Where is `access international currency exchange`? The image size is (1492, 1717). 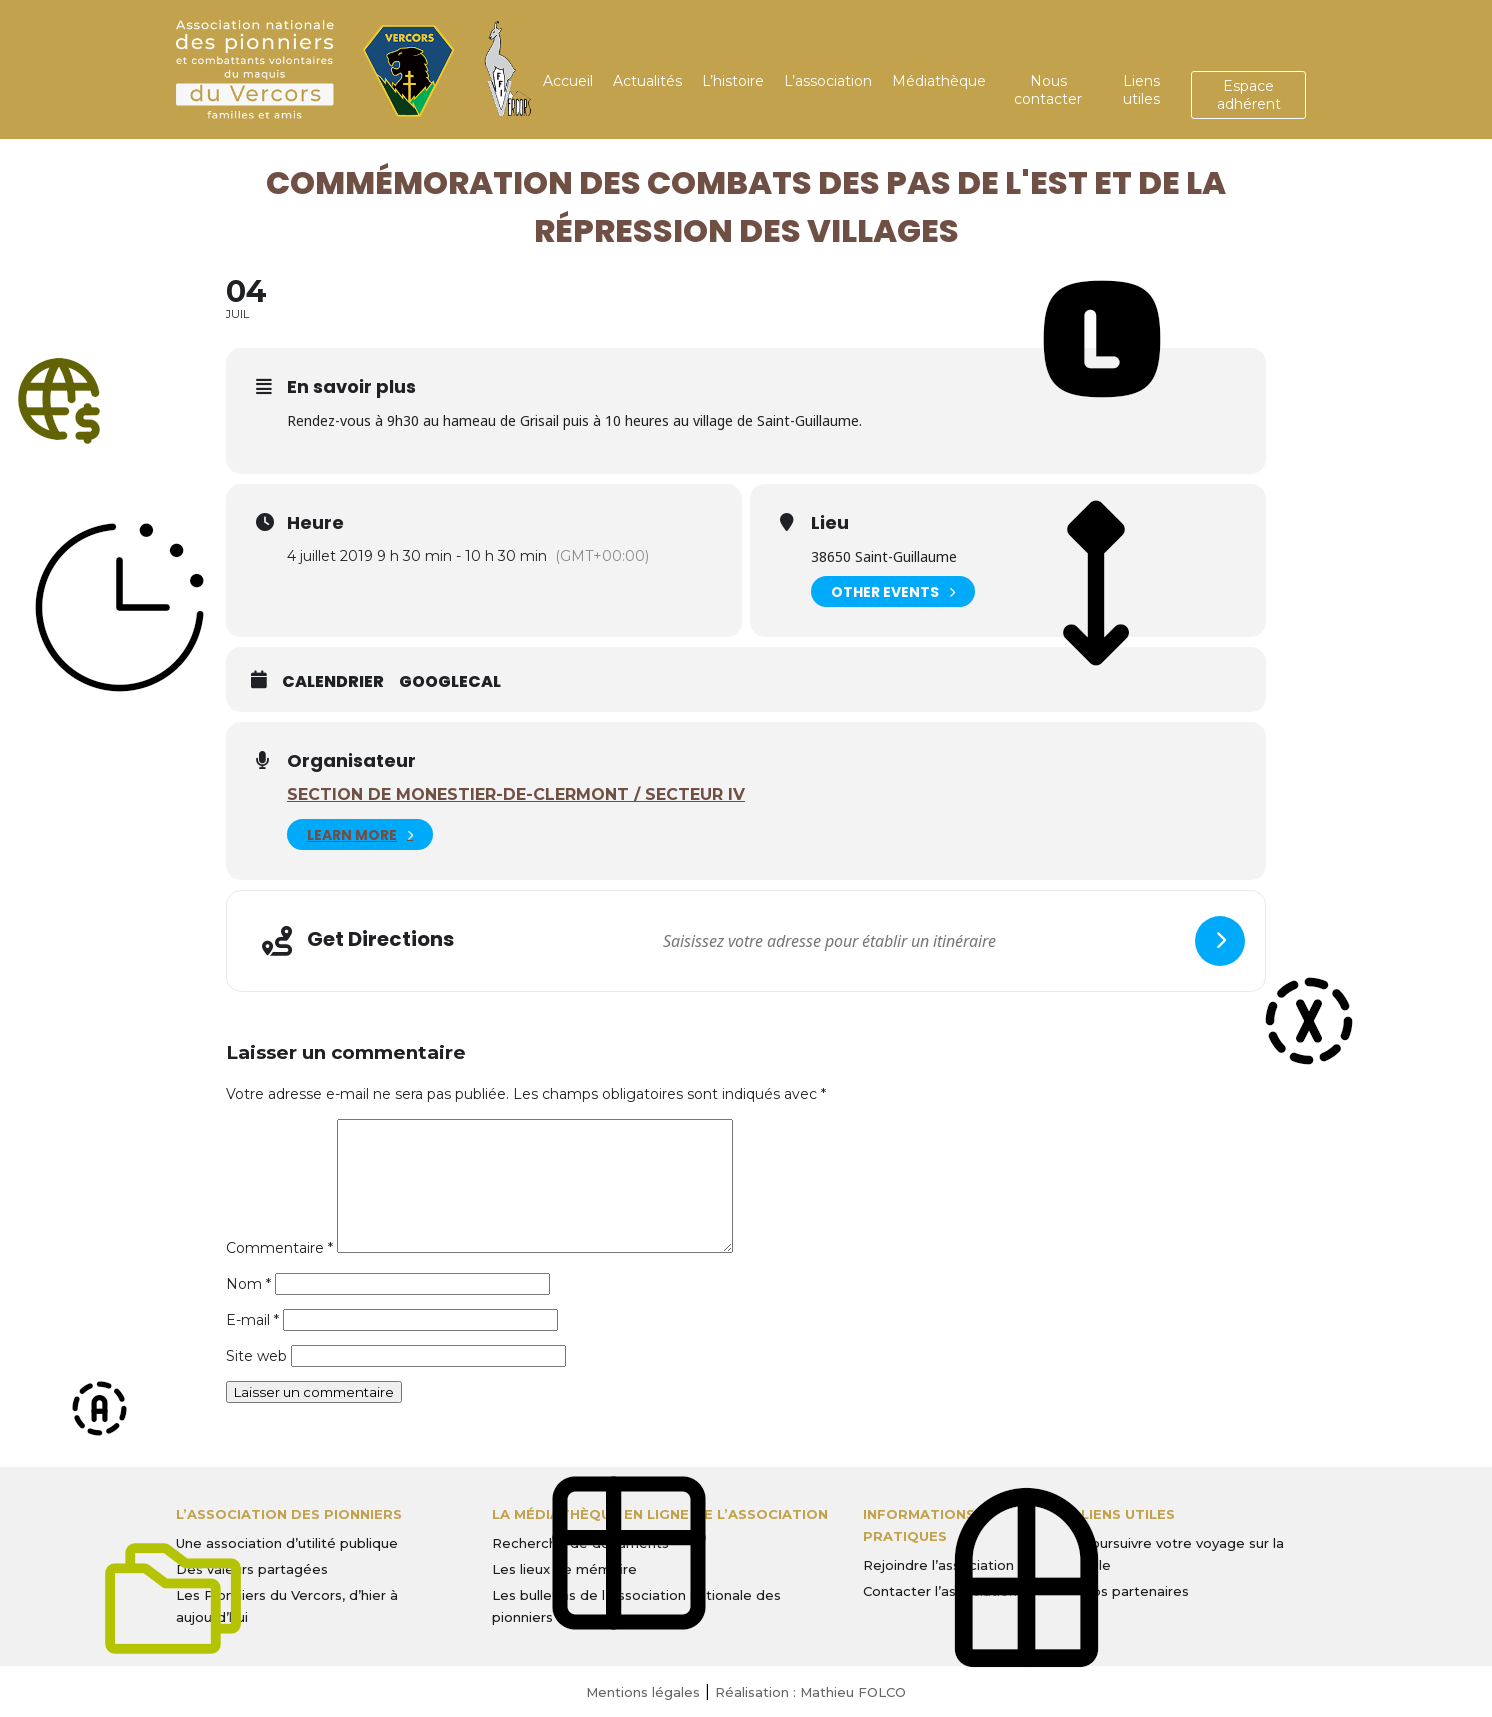 access international currency exchange is located at coordinates (59, 399).